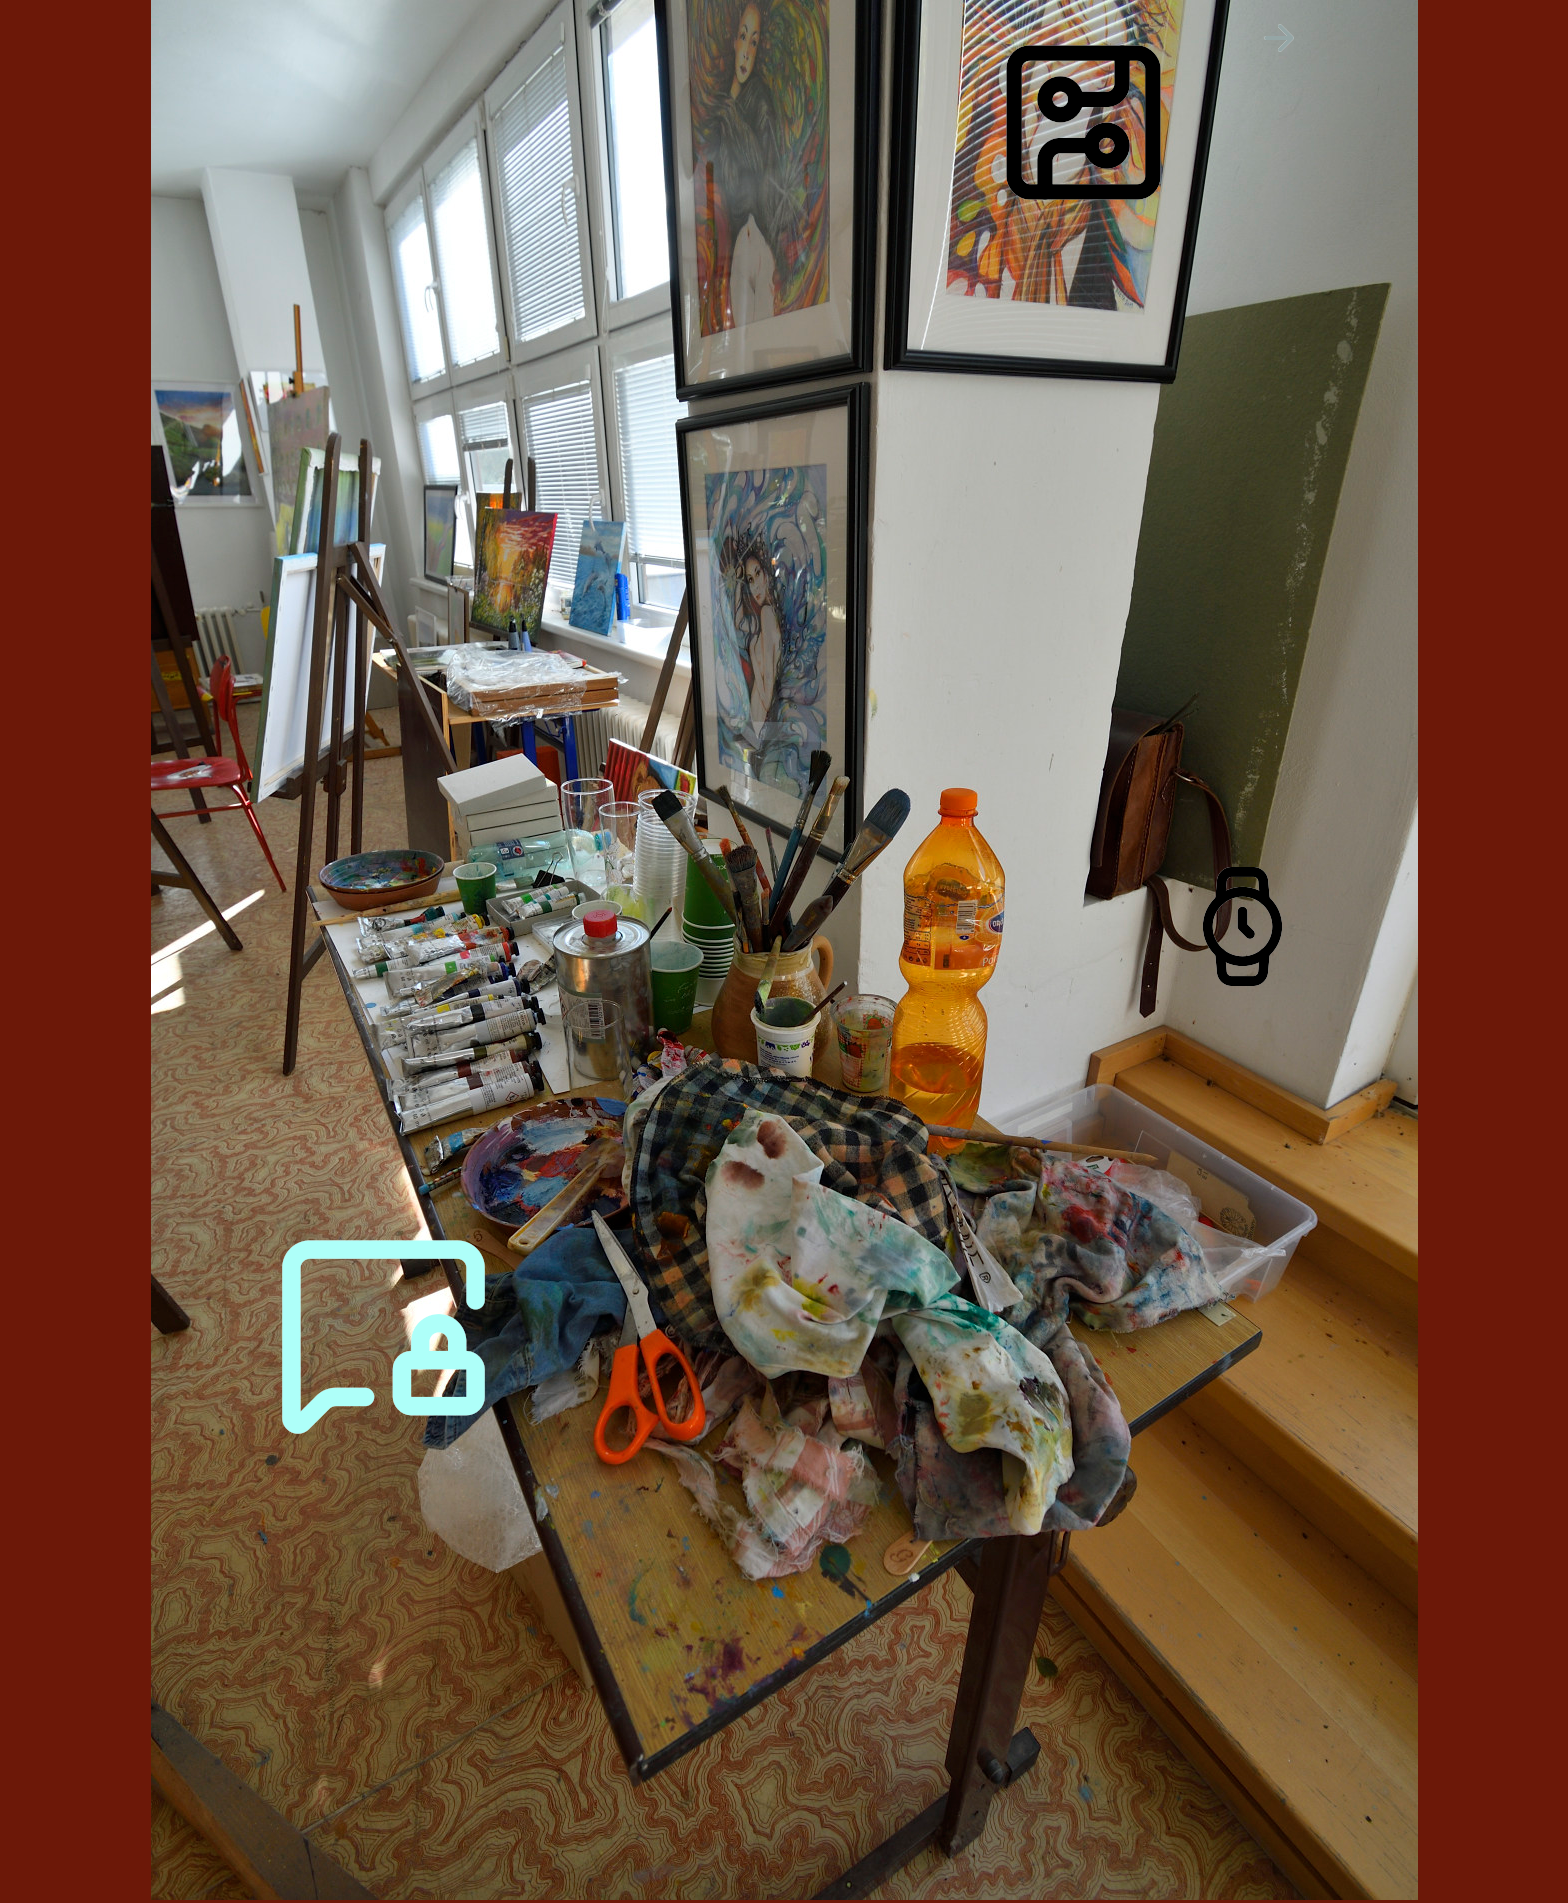 Image resolution: width=1568 pixels, height=1903 pixels. What do you see at coordinates (1242, 926) in the screenshot?
I see `view time or clock settings` at bounding box center [1242, 926].